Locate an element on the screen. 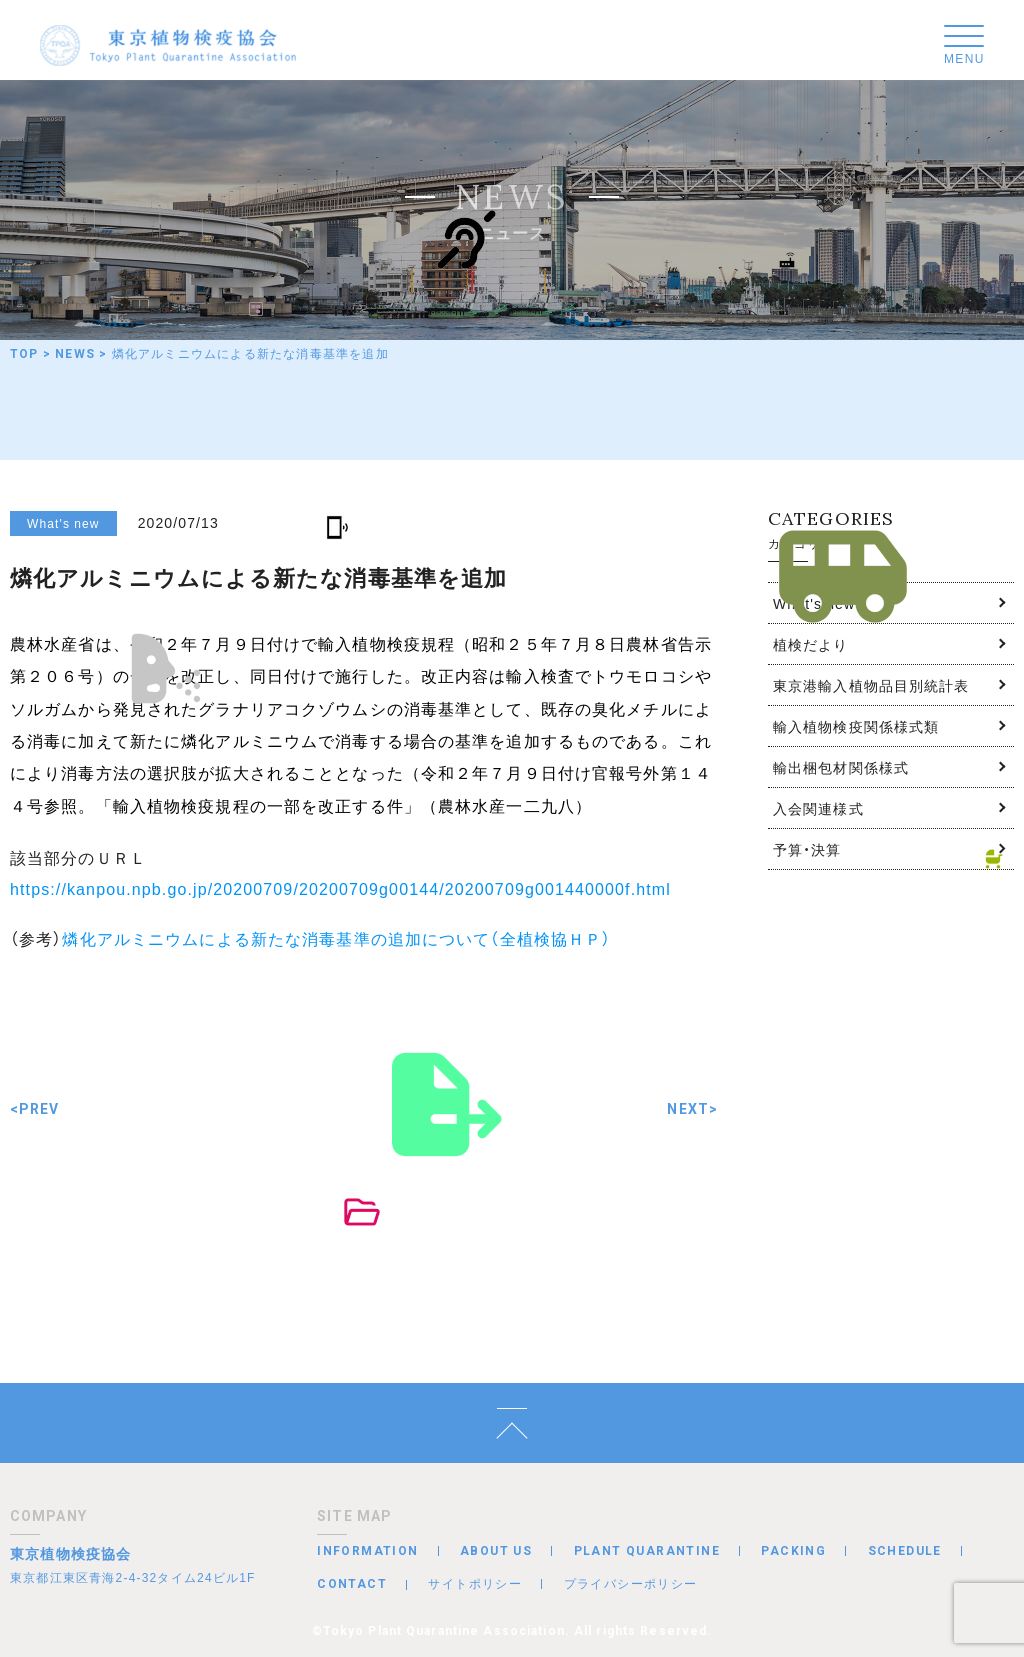 The width and height of the screenshot is (1024, 1657). access shuttle or transportation services is located at coordinates (843, 573).